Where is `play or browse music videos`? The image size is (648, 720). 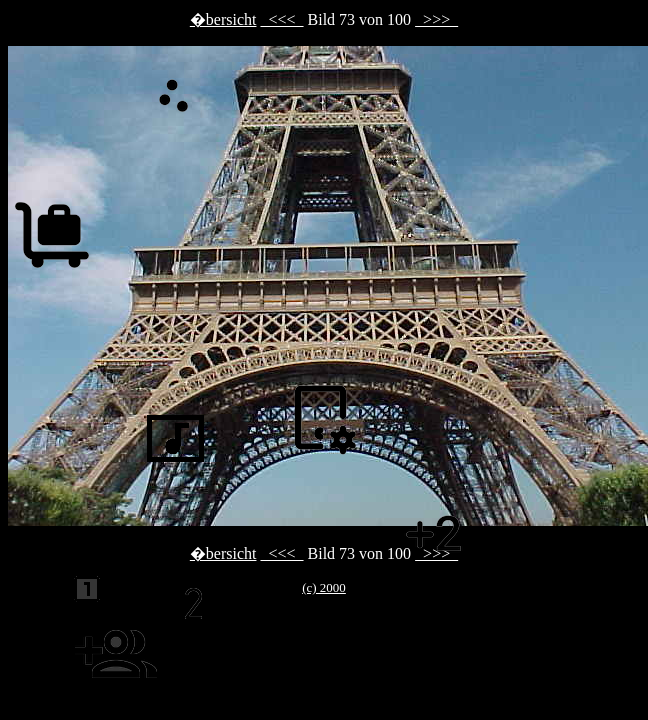 play or browse music videos is located at coordinates (175, 438).